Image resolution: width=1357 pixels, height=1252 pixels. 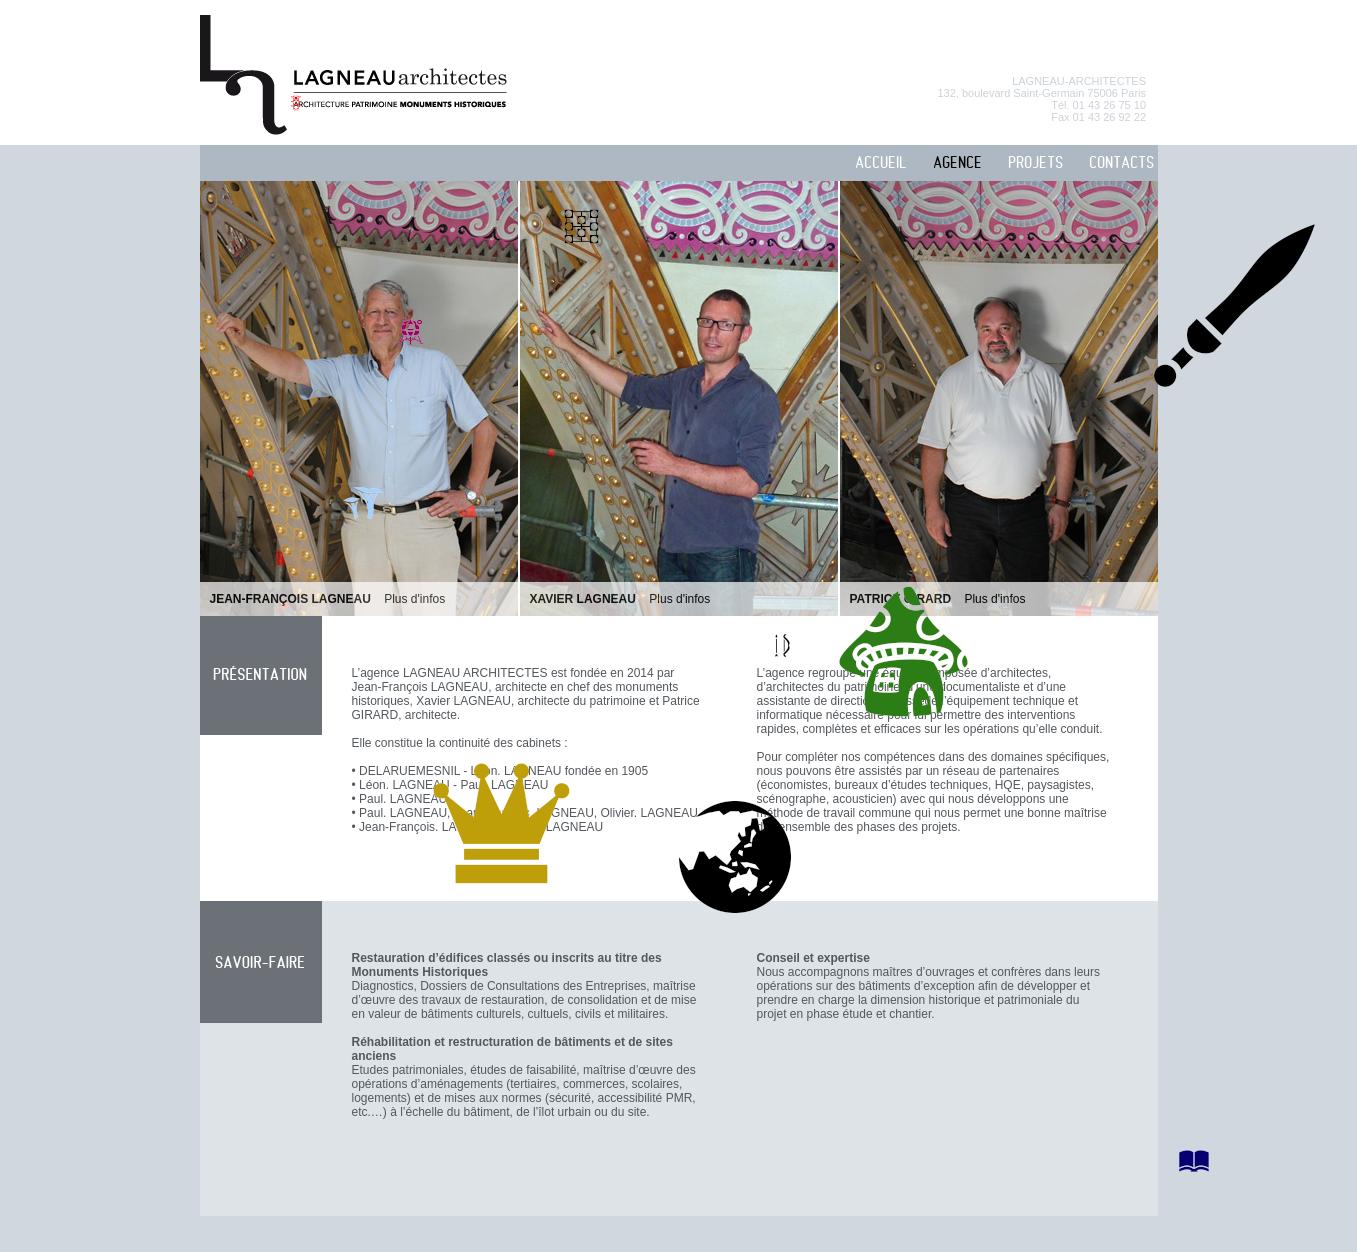 What do you see at coordinates (501, 813) in the screenshot?
I see `chess queen game piece` at bounding box center [501, 813].